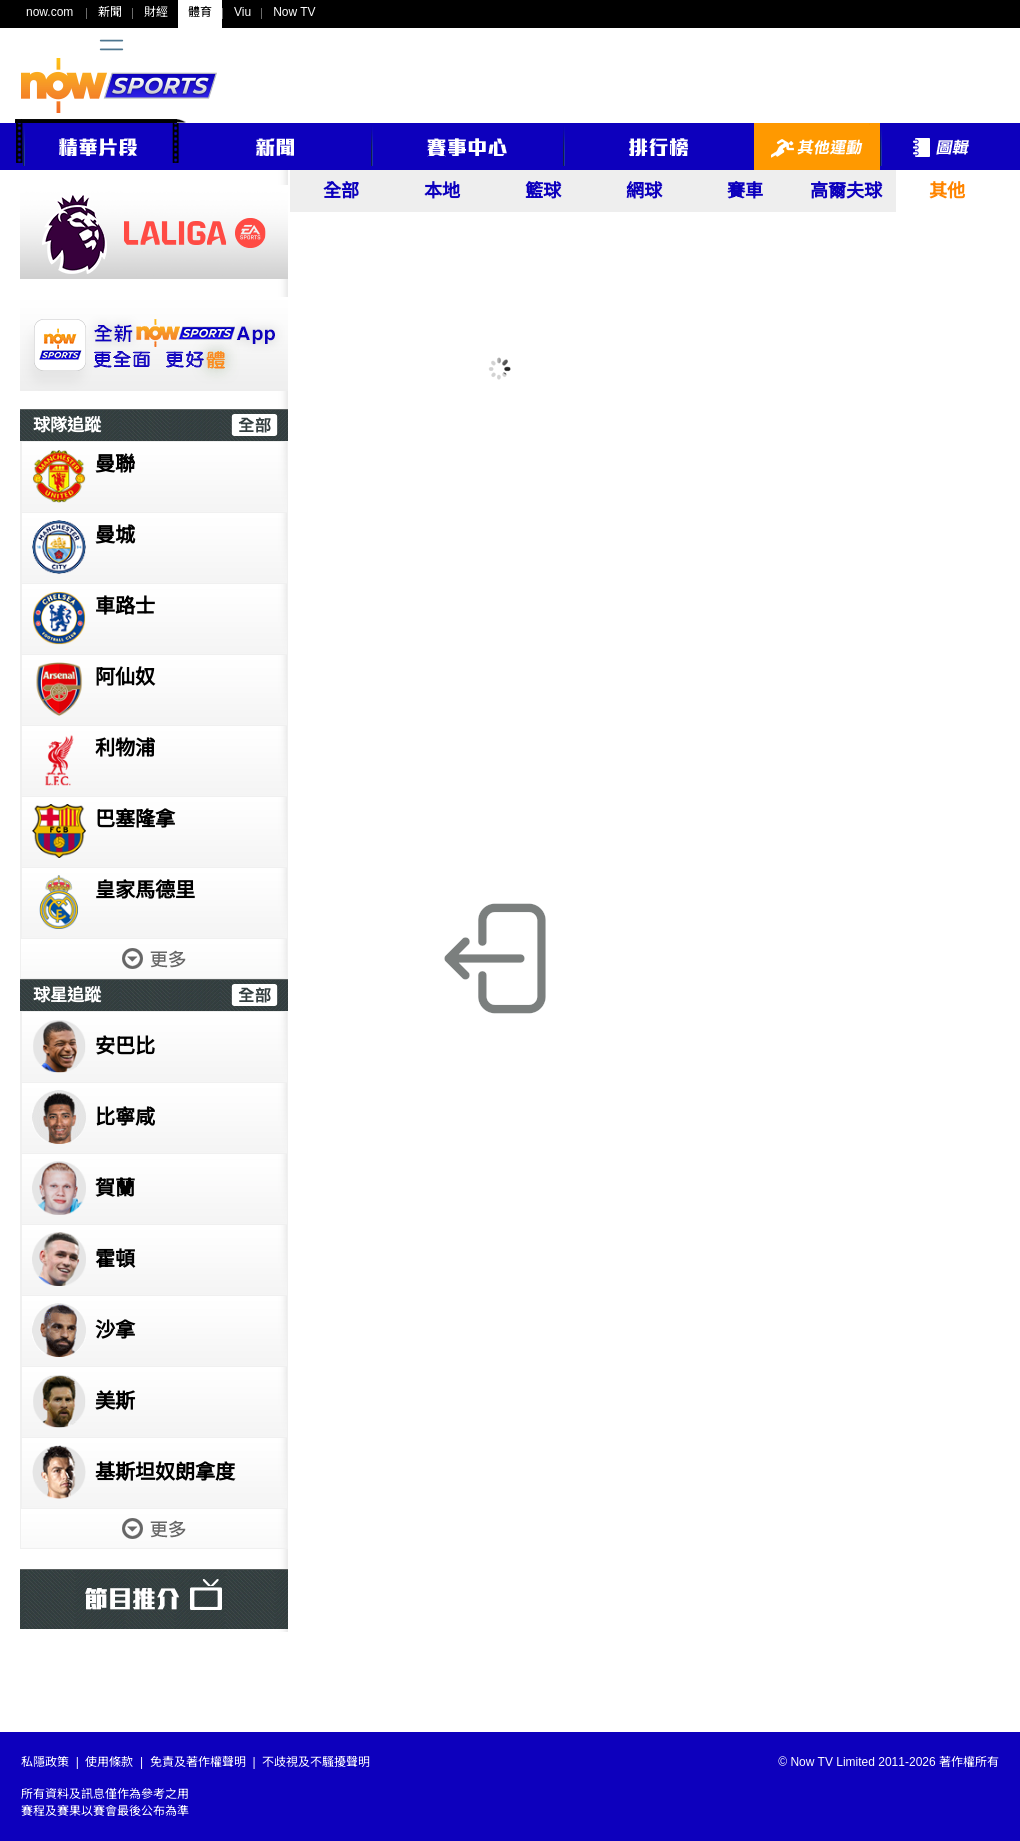  Describe the element at coordinates (111, 44) in the screenshot. I see `open navigation menu` at that location.